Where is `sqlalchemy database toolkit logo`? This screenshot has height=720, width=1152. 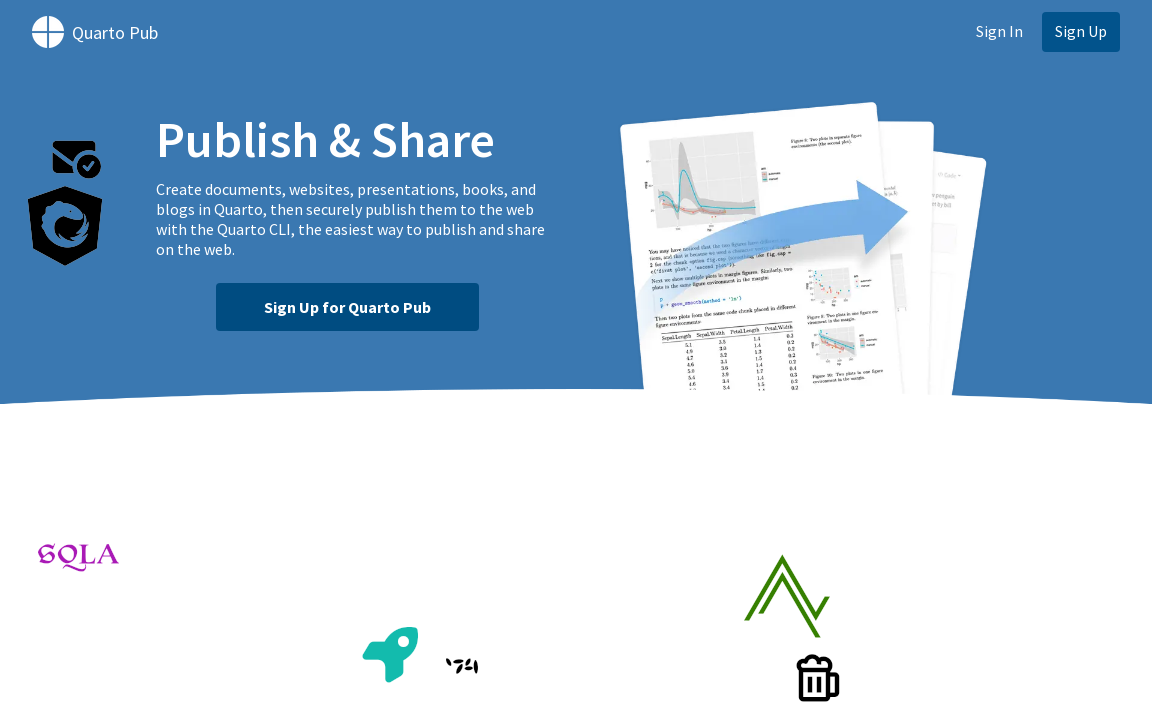 sqlalchemy database toolkit logo is located at coordinates (78, 557).